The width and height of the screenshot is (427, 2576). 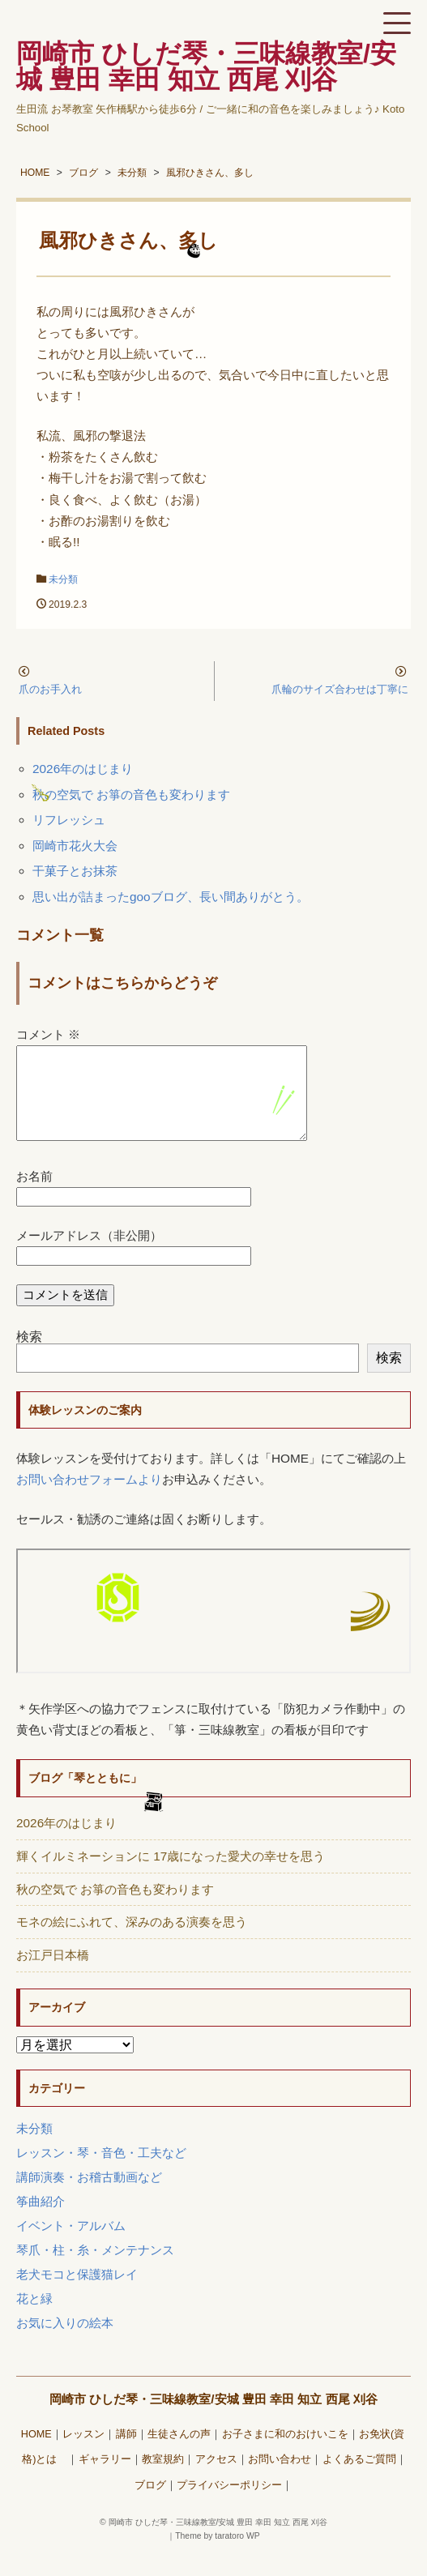 I want to click on equip or activate a fire-element gem, so click(x=117, y=1597).